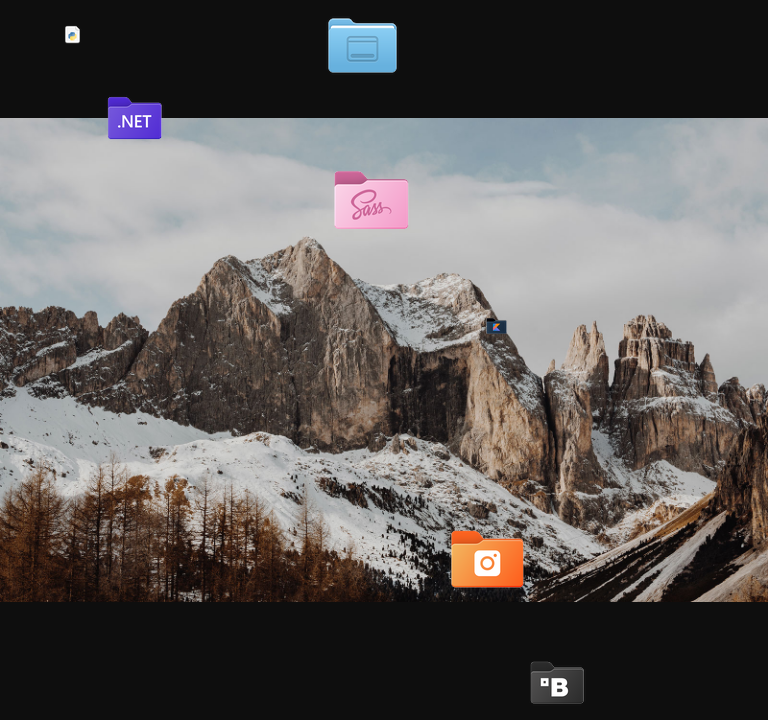 This screenshot has width=768, height=720. Describe the element at coordinates (557, 684) in the screenshot. I see `open bethesda.net game files folder` at that location.